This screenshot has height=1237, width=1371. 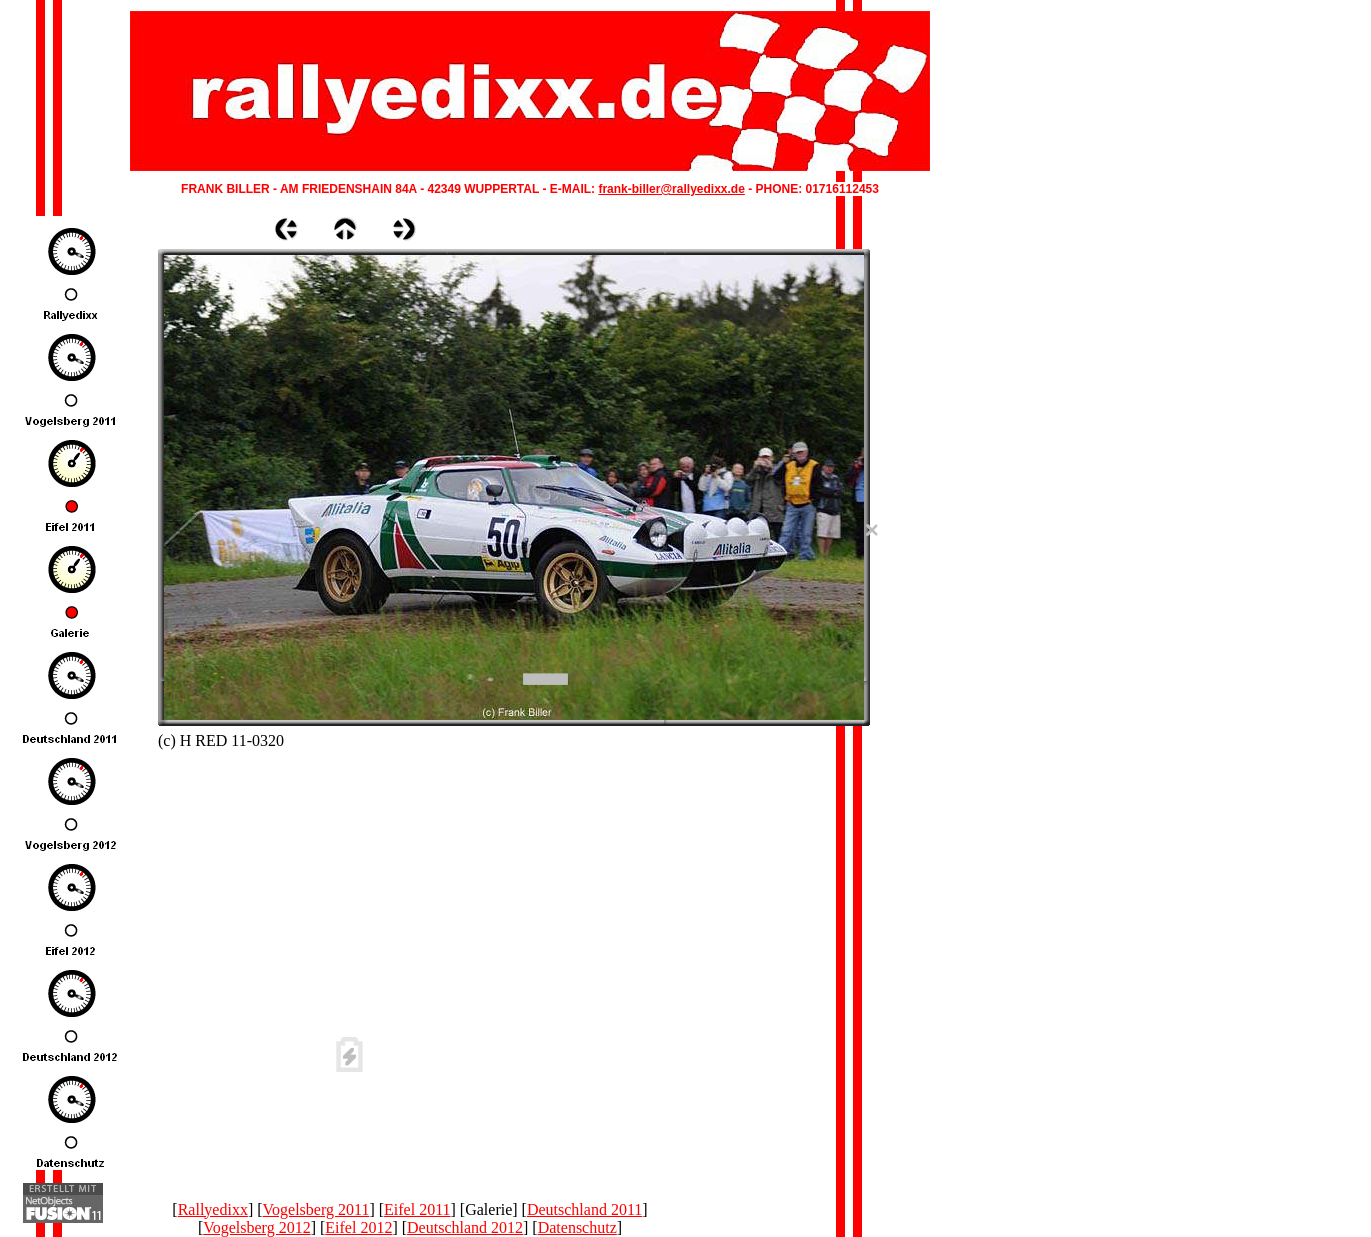 What do you see at coordinates (872, 530) in the screenshot?
I see `close the current window` at bounding box center [872, 530].